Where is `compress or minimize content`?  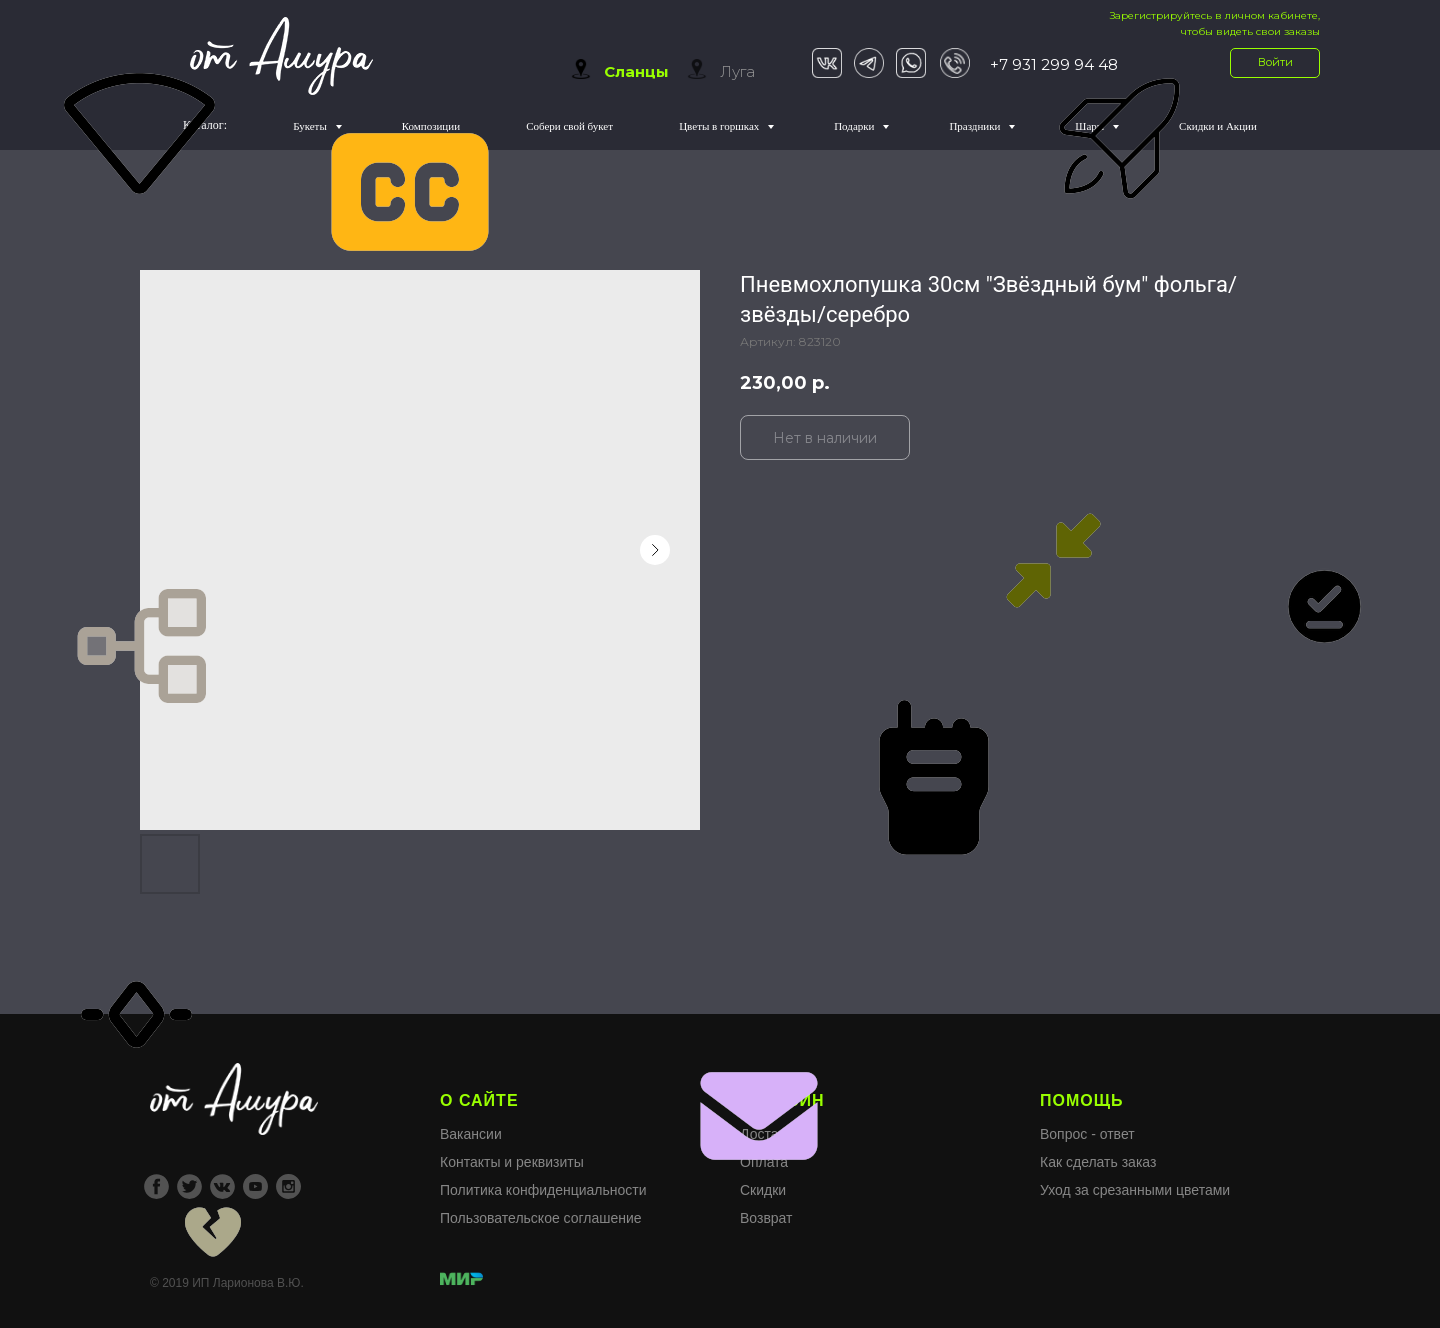 compress or minimize content is located at coordinates (1053, 560).